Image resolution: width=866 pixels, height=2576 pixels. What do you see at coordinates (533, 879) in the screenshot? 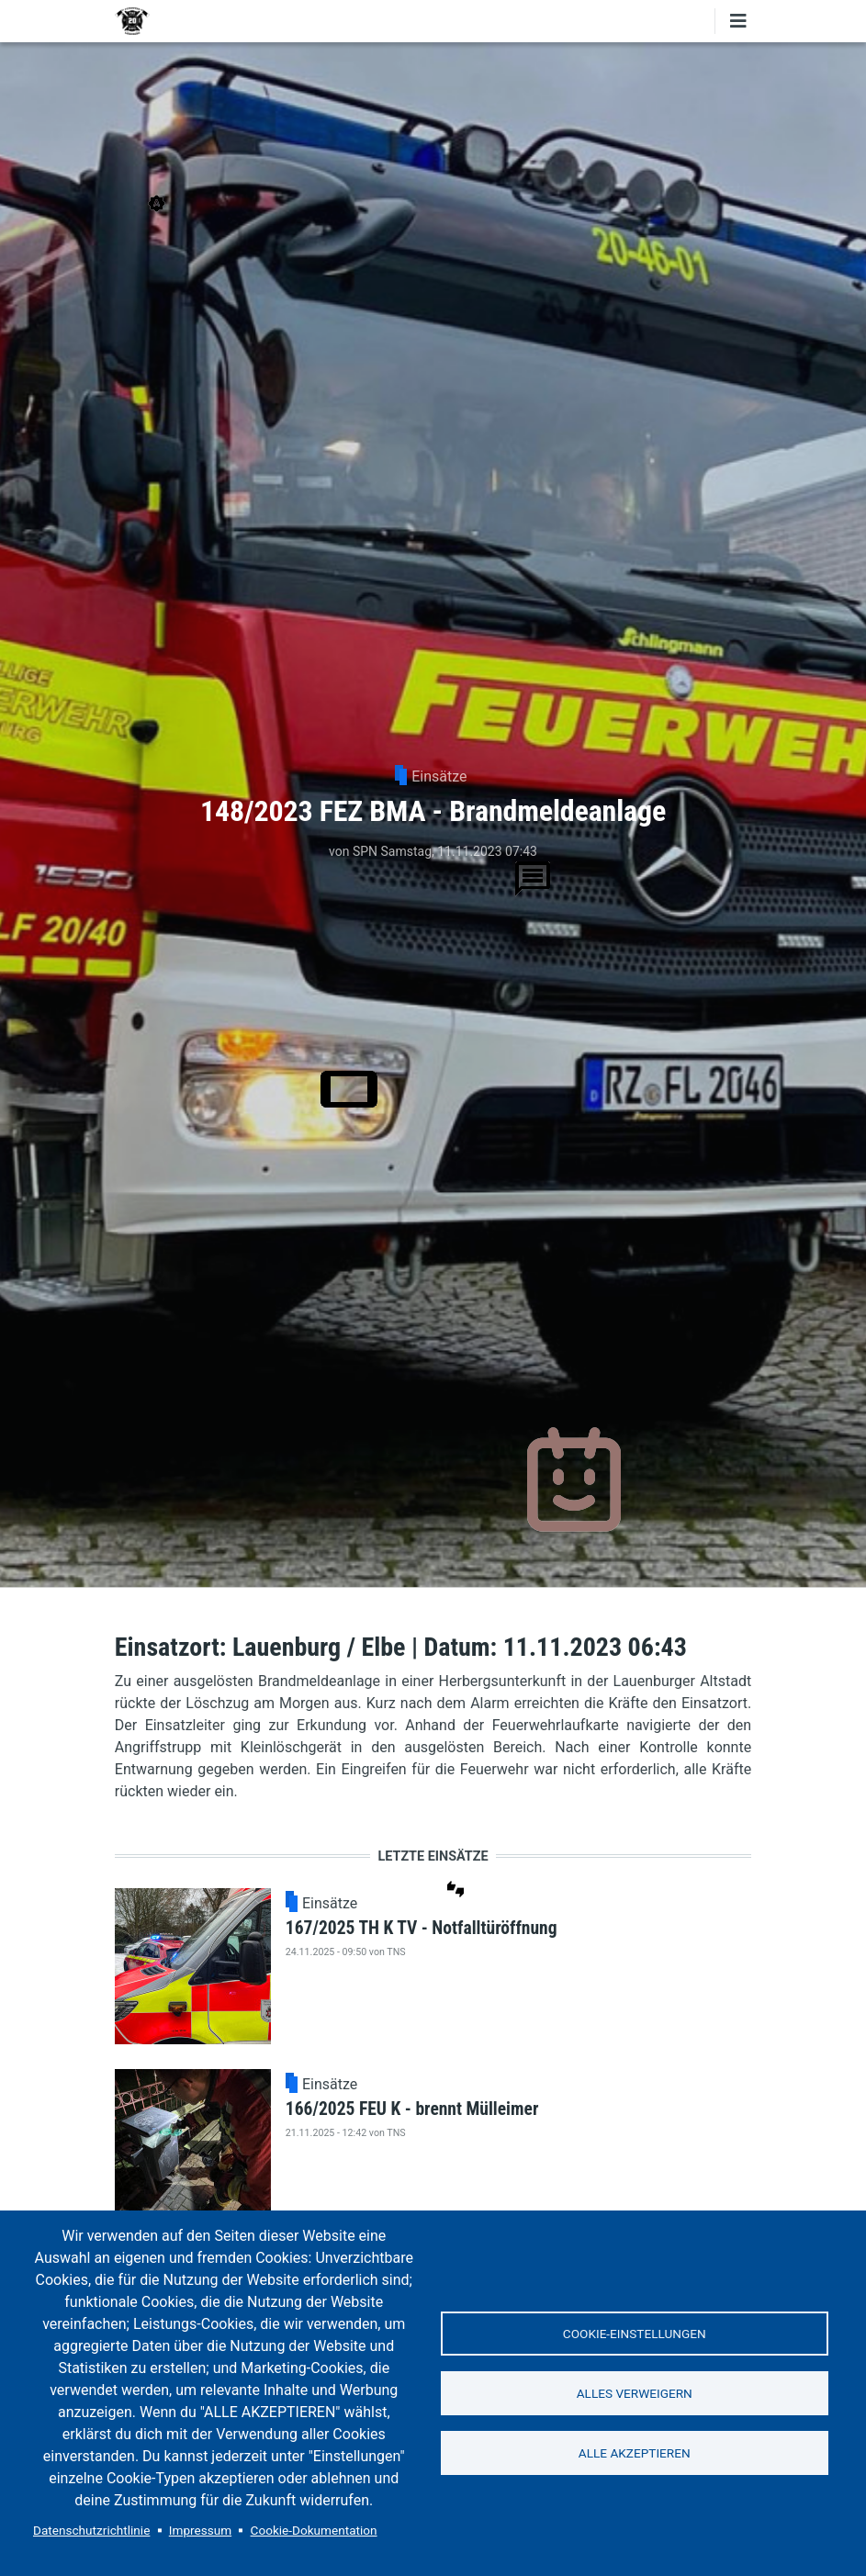
I see `open messaging or chat` at bounding box center [533, 879].